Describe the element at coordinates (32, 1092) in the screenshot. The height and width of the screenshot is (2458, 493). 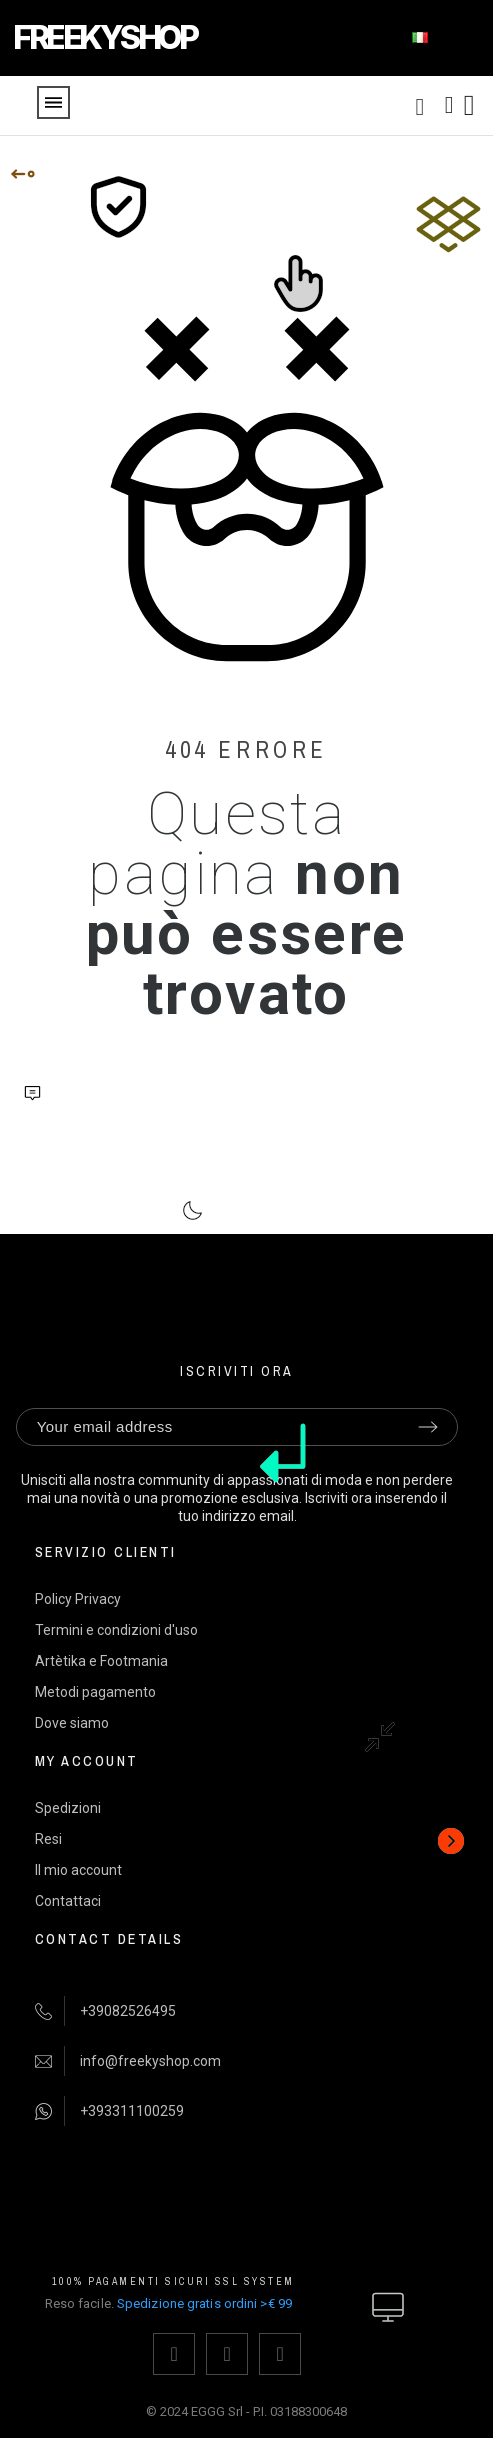
I see `open chat or messaging` at that location.